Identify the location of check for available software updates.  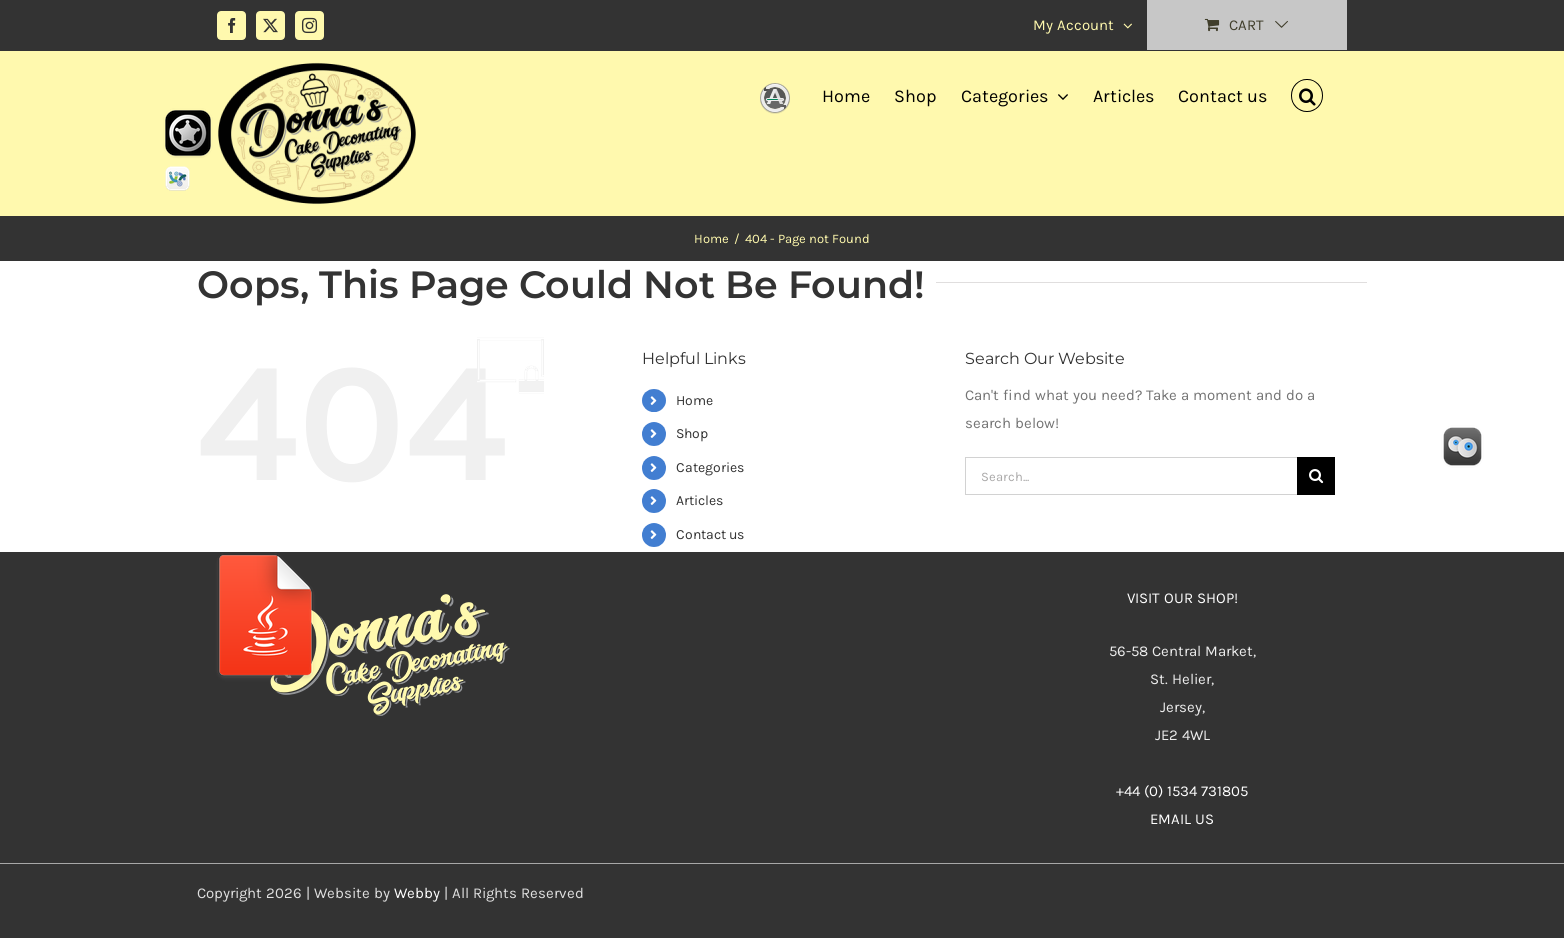
(775, 98).